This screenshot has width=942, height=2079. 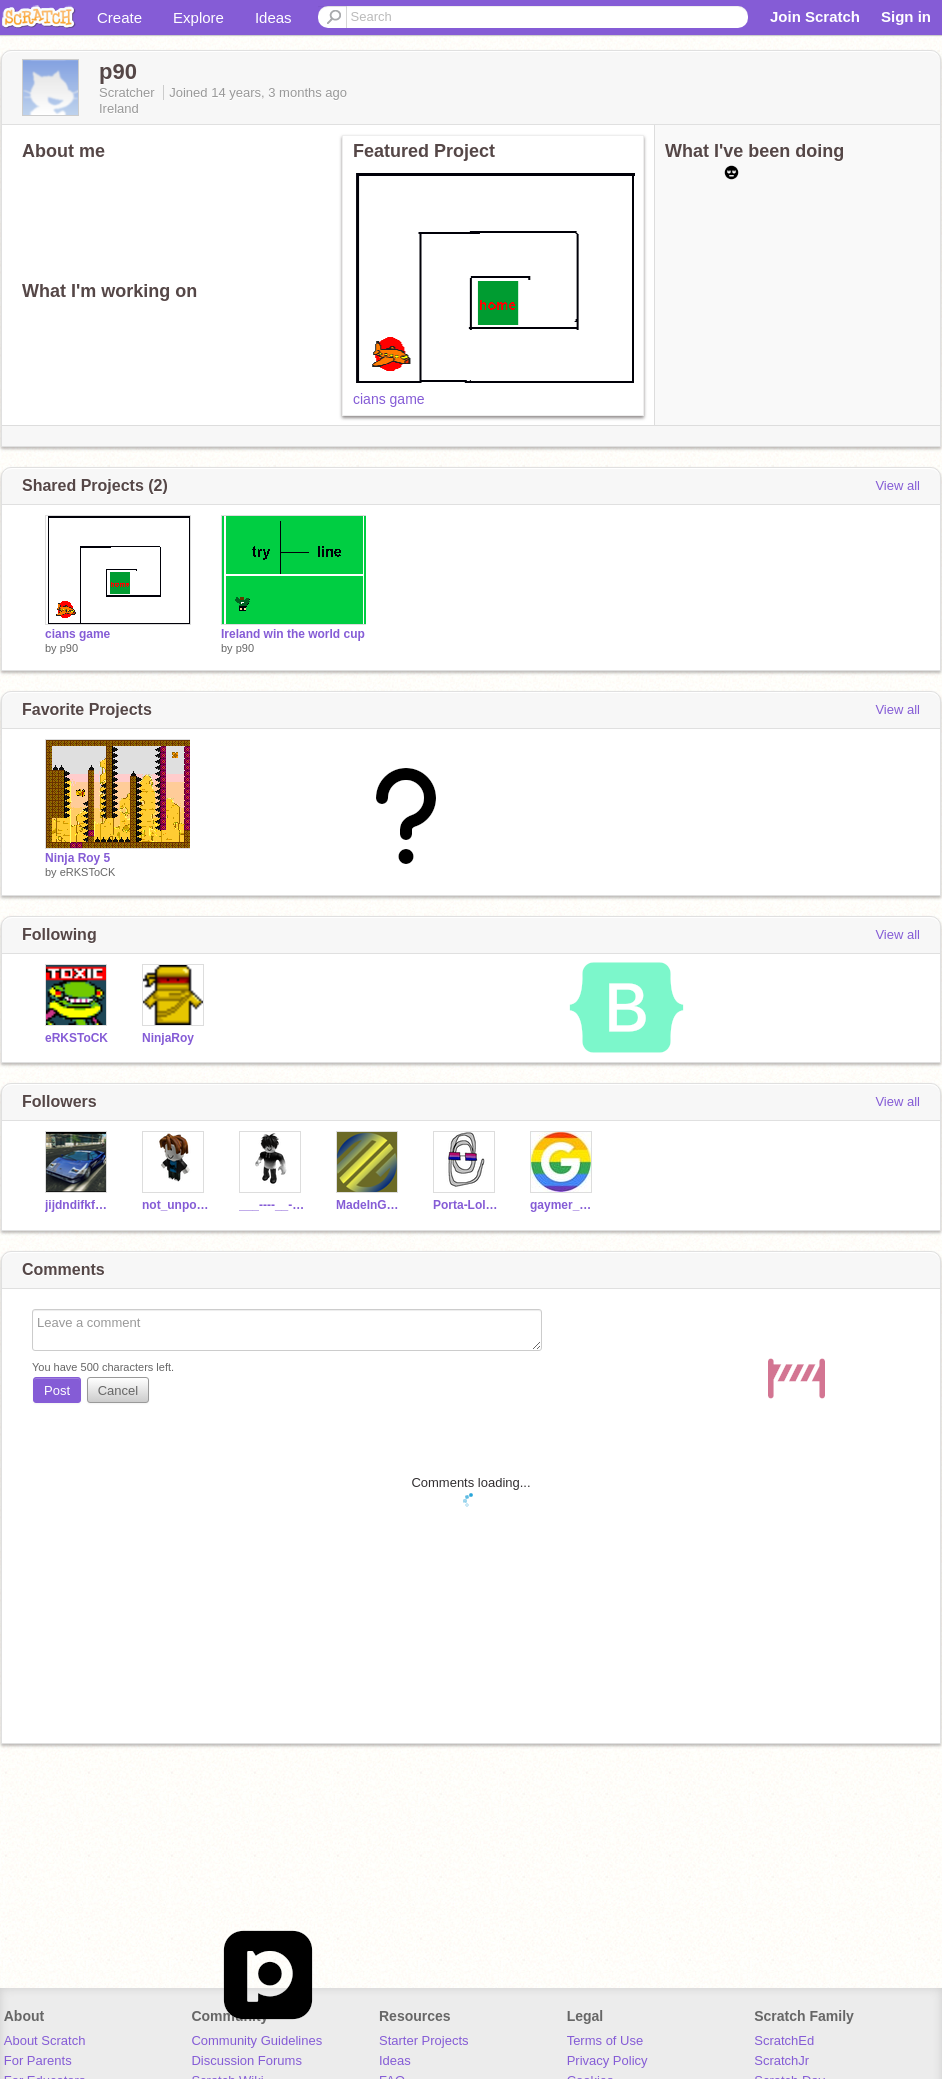 What do you see at coordinates (796, 1378) in the screenshot?
I see `indicates a road closure or blocked route` at bounding box center [796, 1378].